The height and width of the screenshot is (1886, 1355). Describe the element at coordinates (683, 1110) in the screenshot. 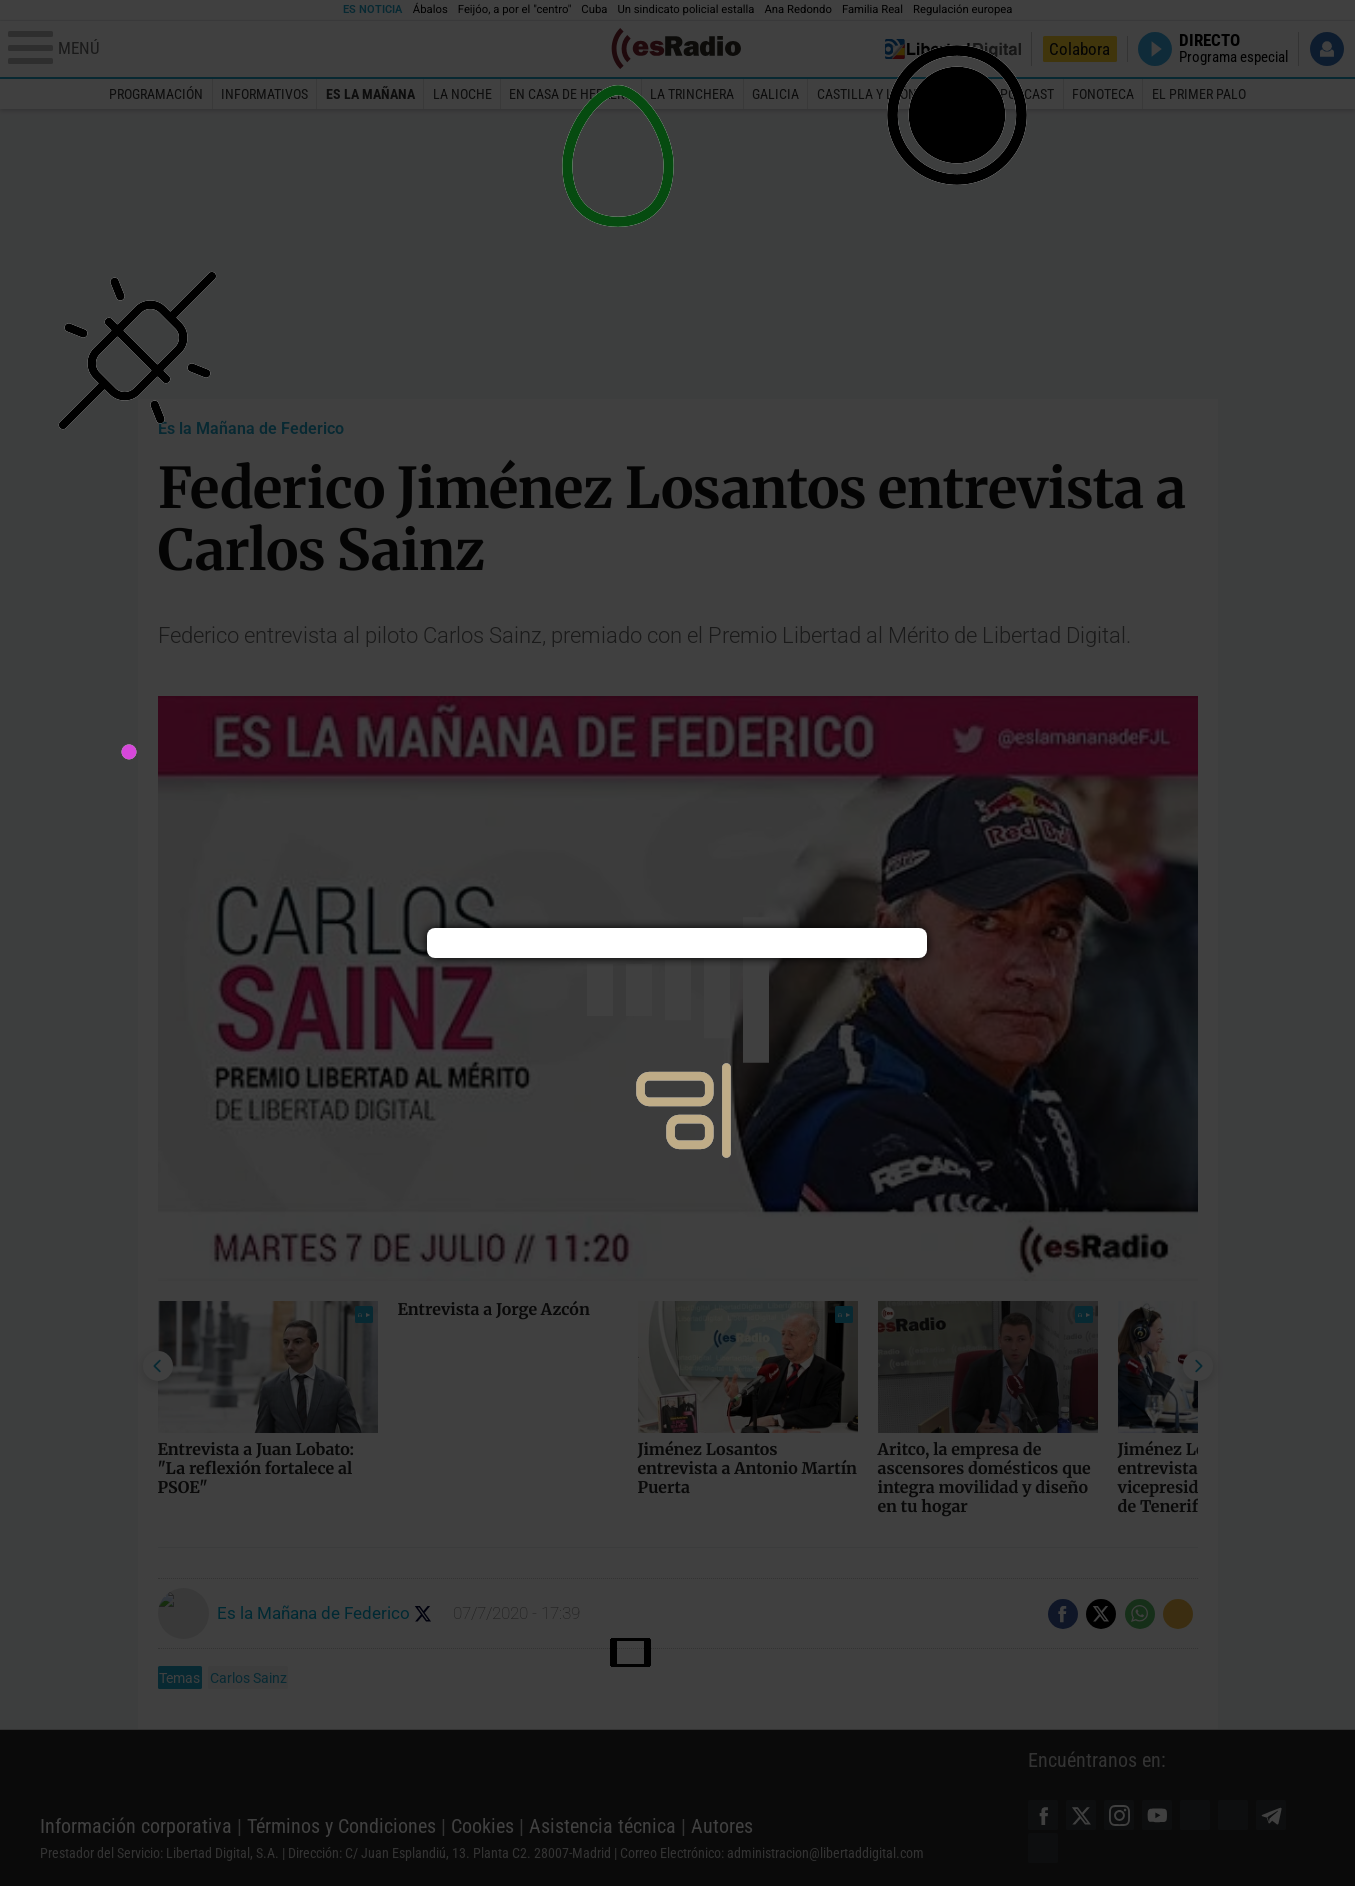

I see `align items to the bottom edge` at that location.